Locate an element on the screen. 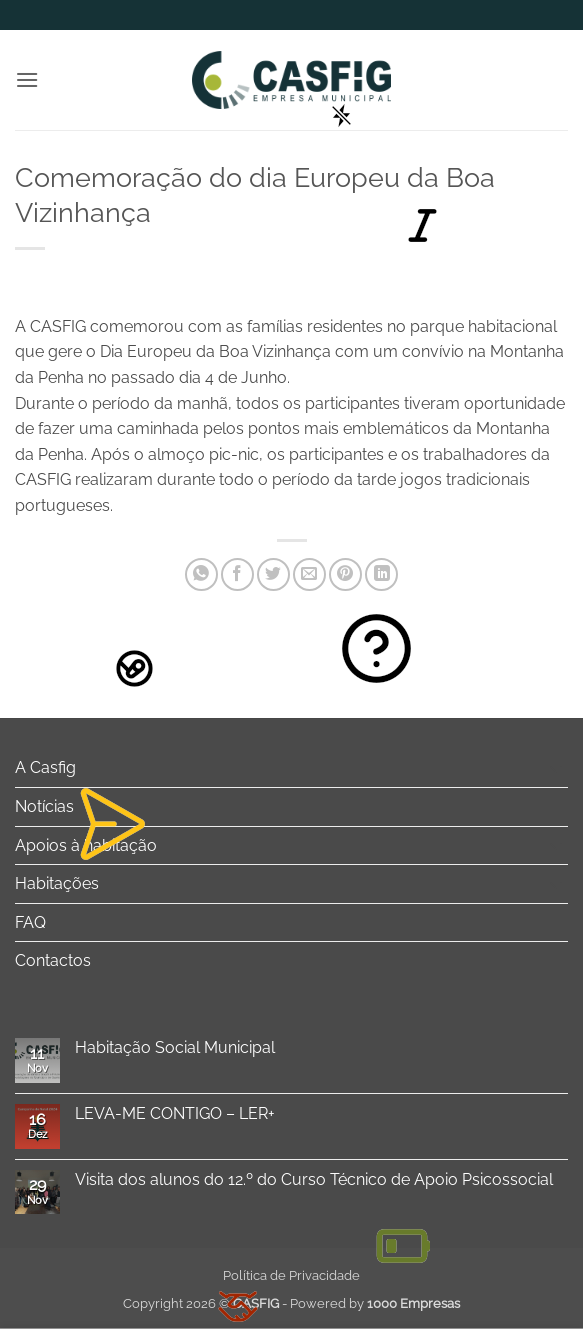  disable camera flash is located at coordinates (341, 115).